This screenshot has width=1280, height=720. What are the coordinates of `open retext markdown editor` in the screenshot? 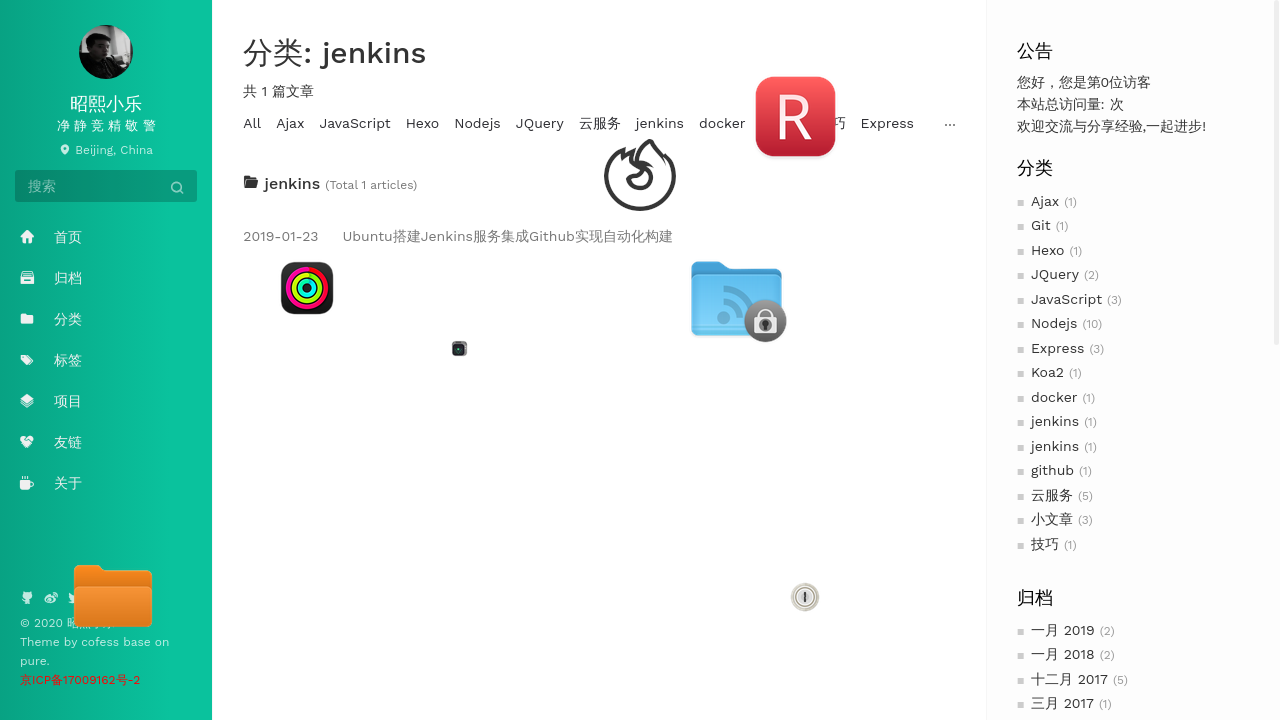 It's located at (795, 116).